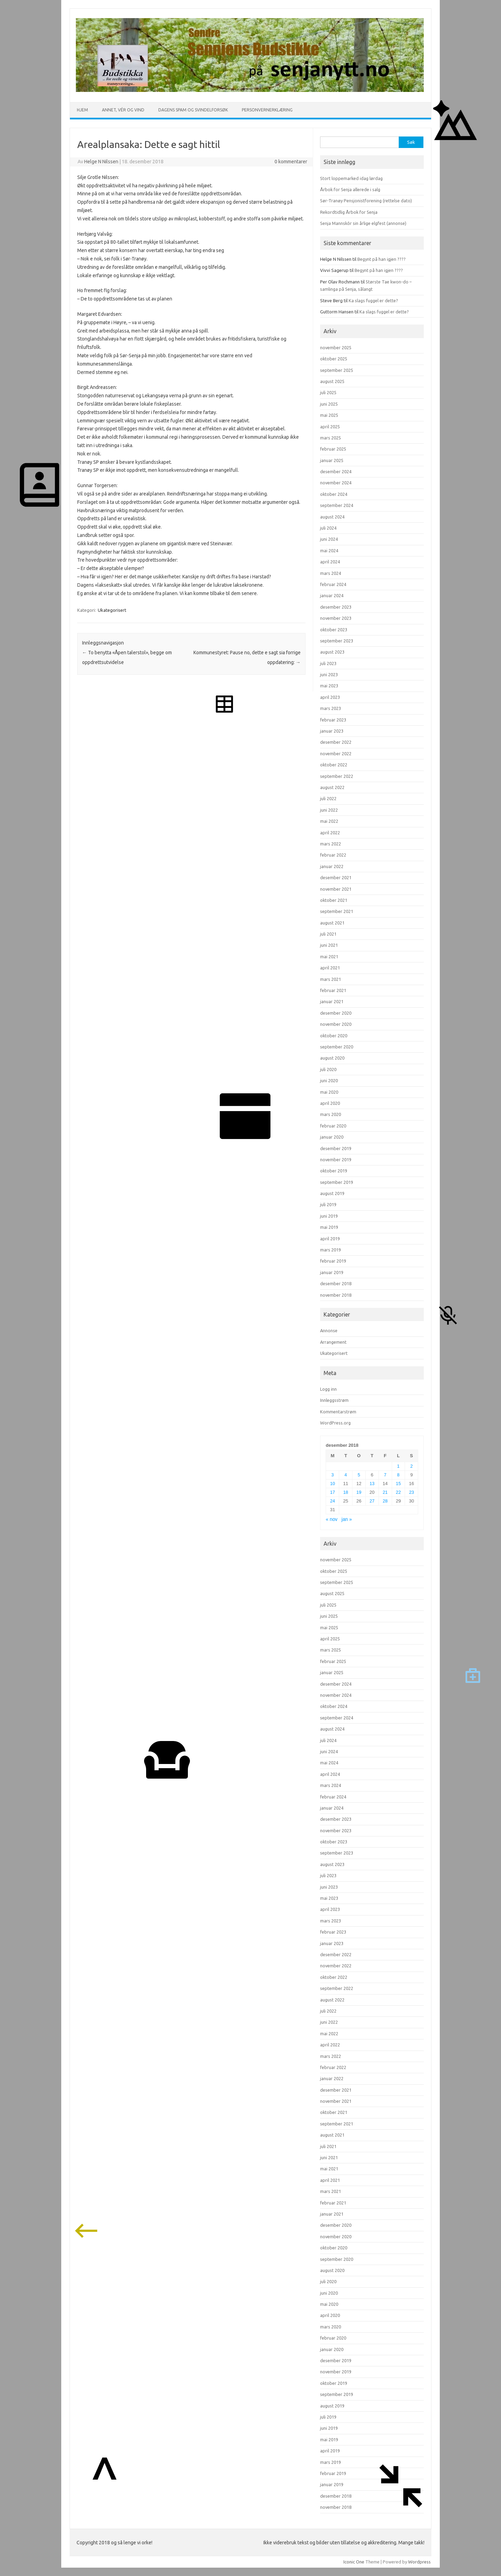 Image resolution: width=501 pixels, height=2576 pixels. I want to click on browse furniture or home decor items, so click(167, 1760).